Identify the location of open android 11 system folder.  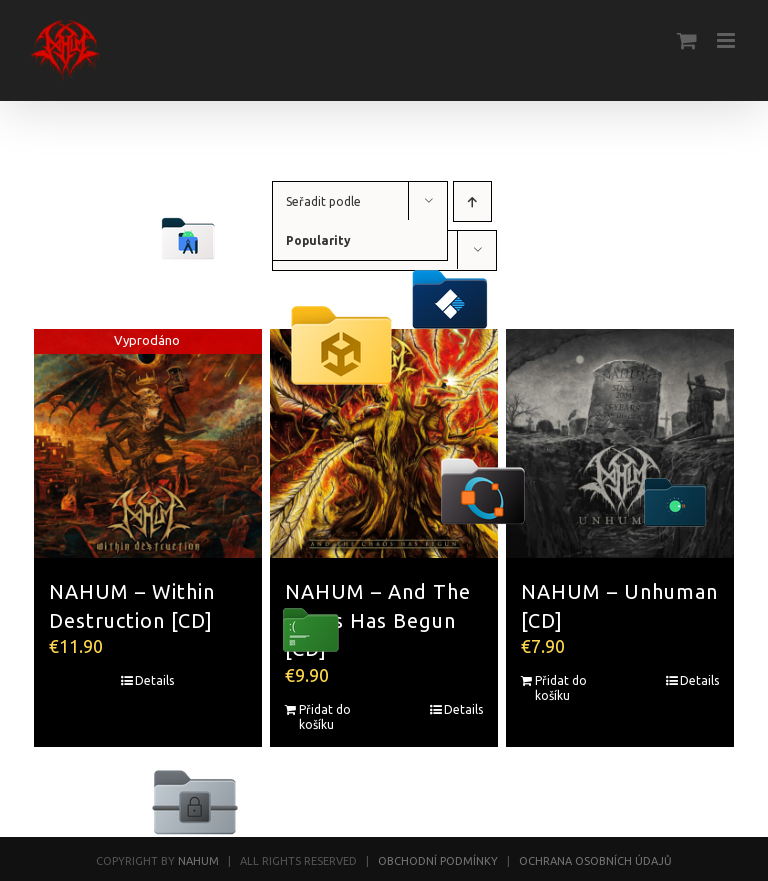
(675, 504).